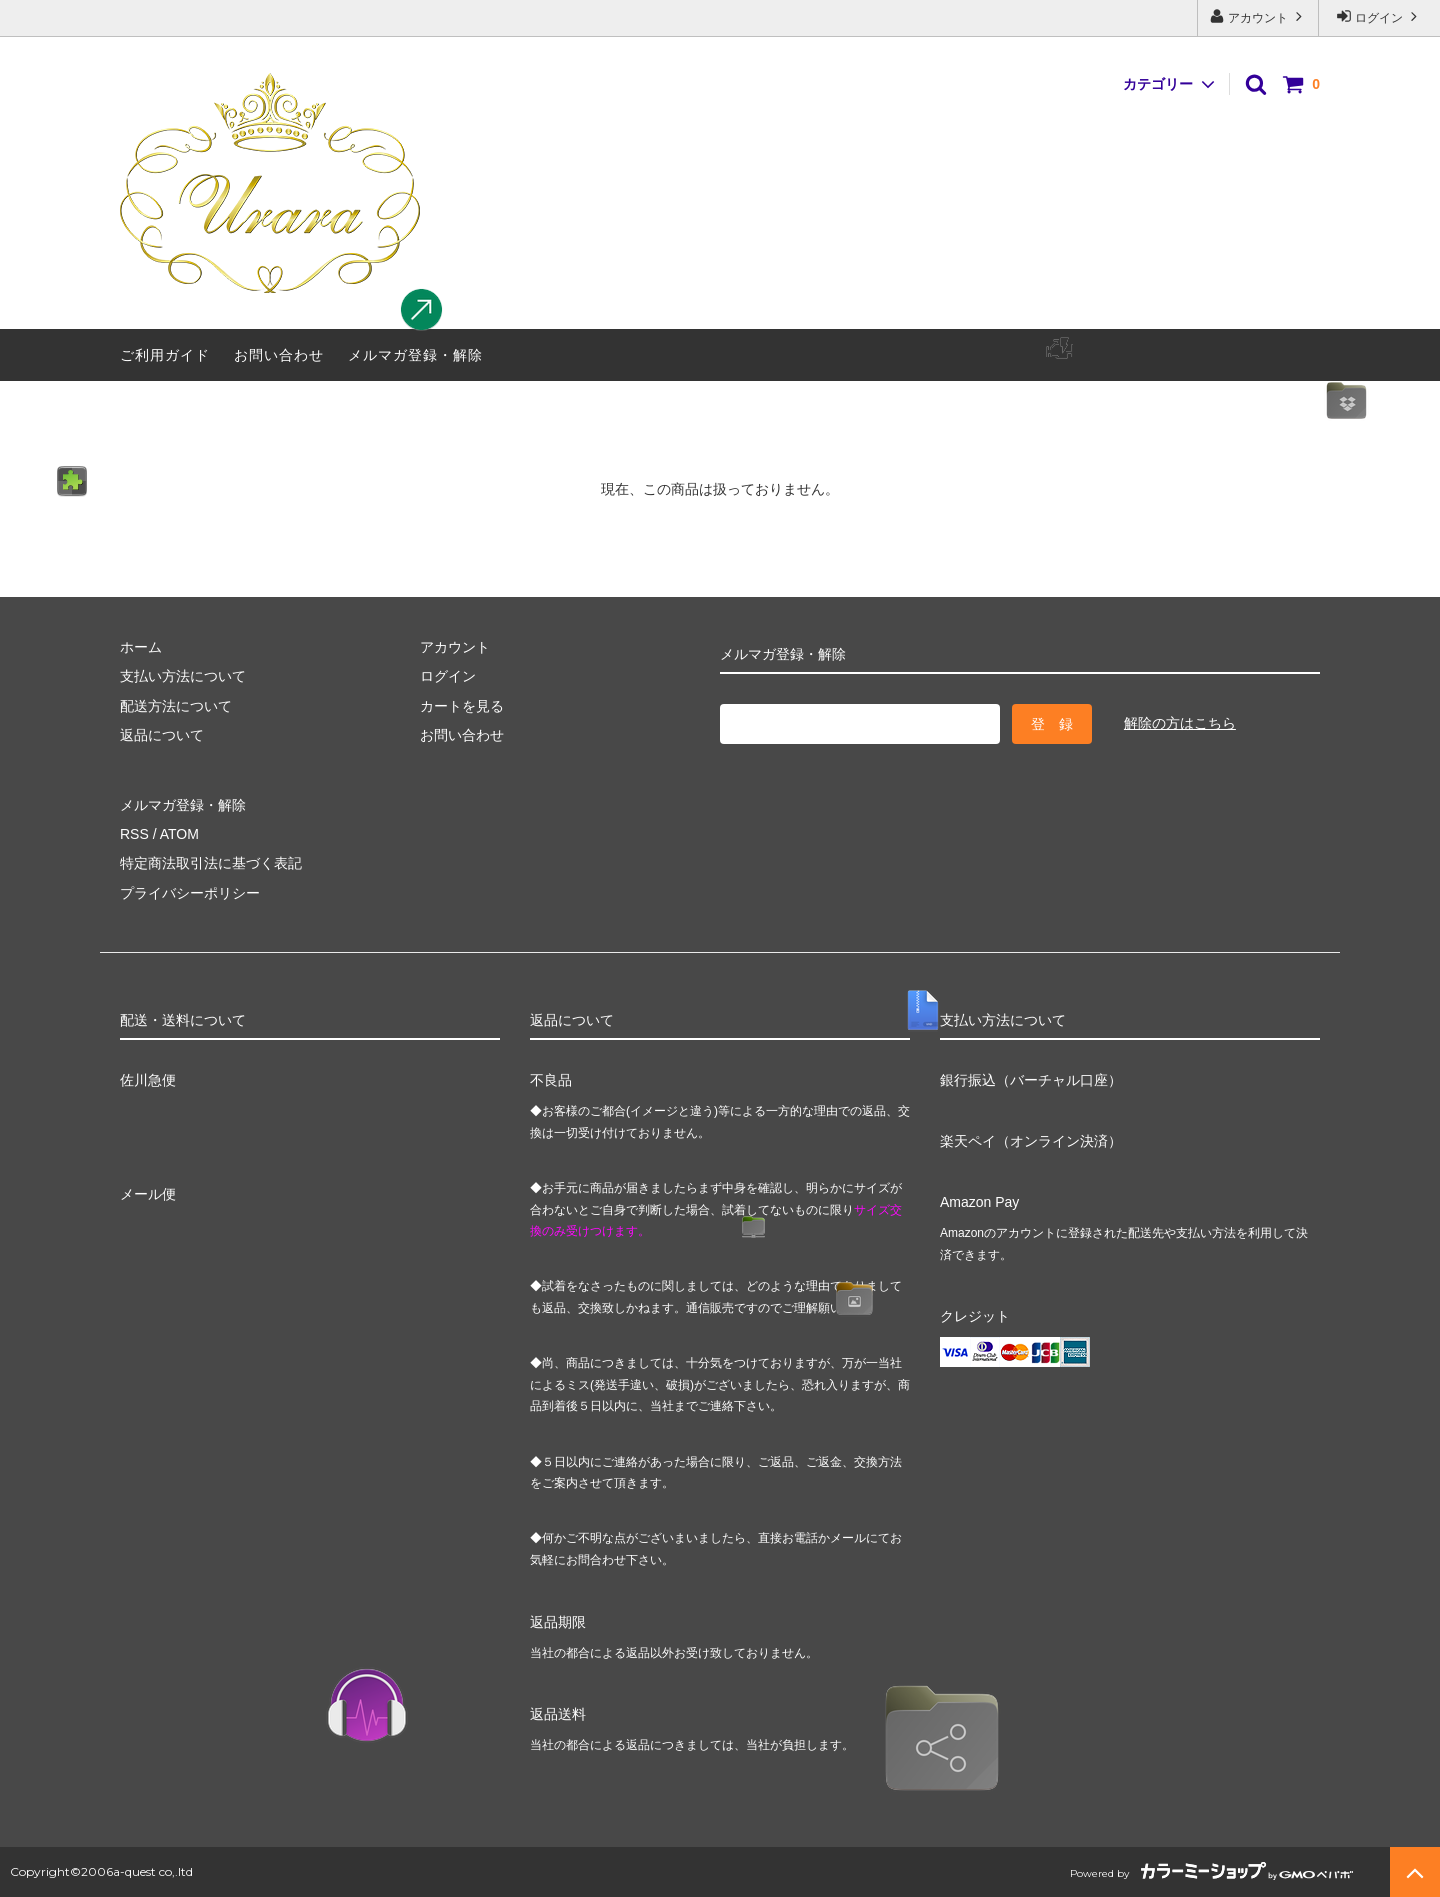 The image size is (1440, 1897). I want to click on audio output device connected, so click(367, 1705).